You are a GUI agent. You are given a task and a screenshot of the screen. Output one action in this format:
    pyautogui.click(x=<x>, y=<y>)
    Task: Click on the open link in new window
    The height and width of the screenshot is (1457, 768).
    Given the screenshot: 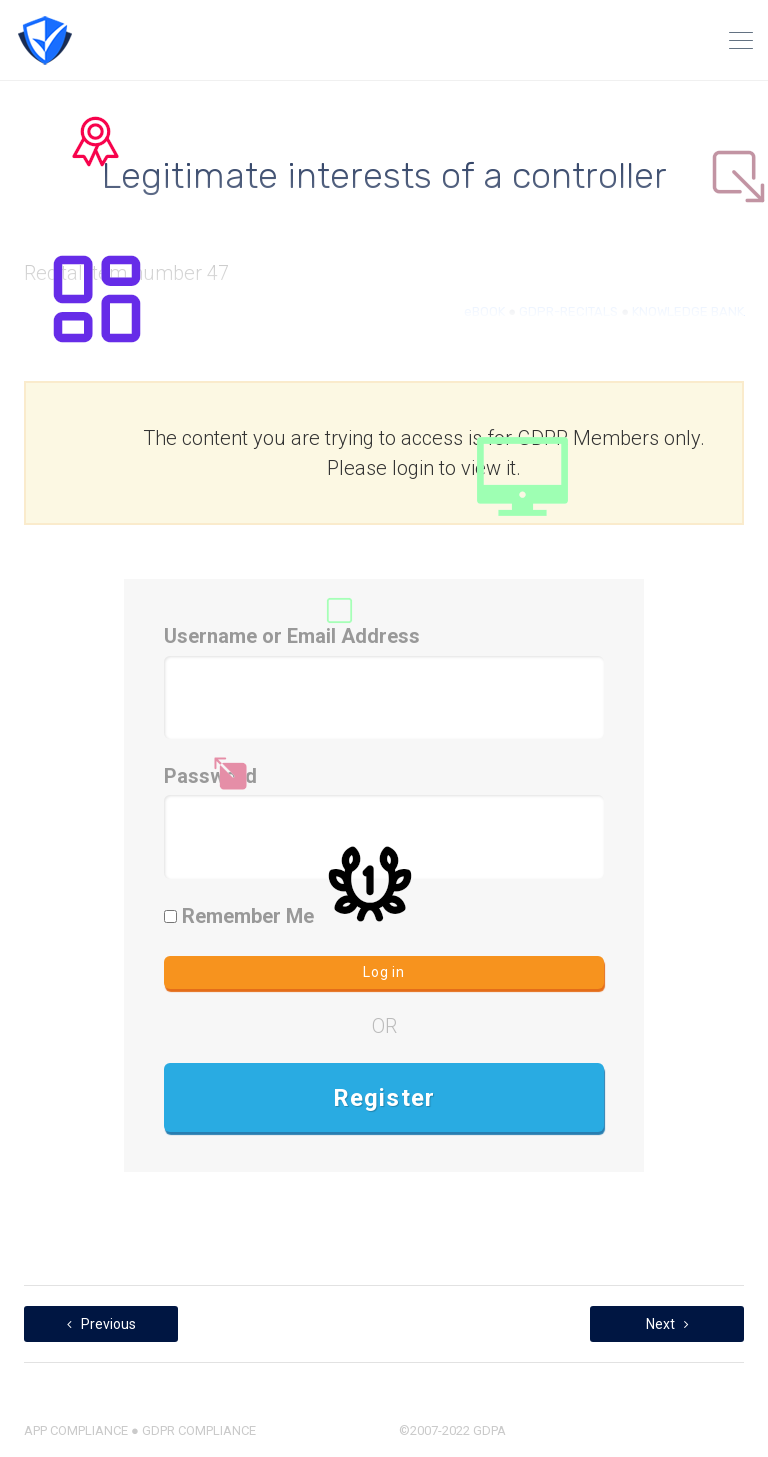 What is the action you would take?
    pyautogui.click(x=230, y=773)
    